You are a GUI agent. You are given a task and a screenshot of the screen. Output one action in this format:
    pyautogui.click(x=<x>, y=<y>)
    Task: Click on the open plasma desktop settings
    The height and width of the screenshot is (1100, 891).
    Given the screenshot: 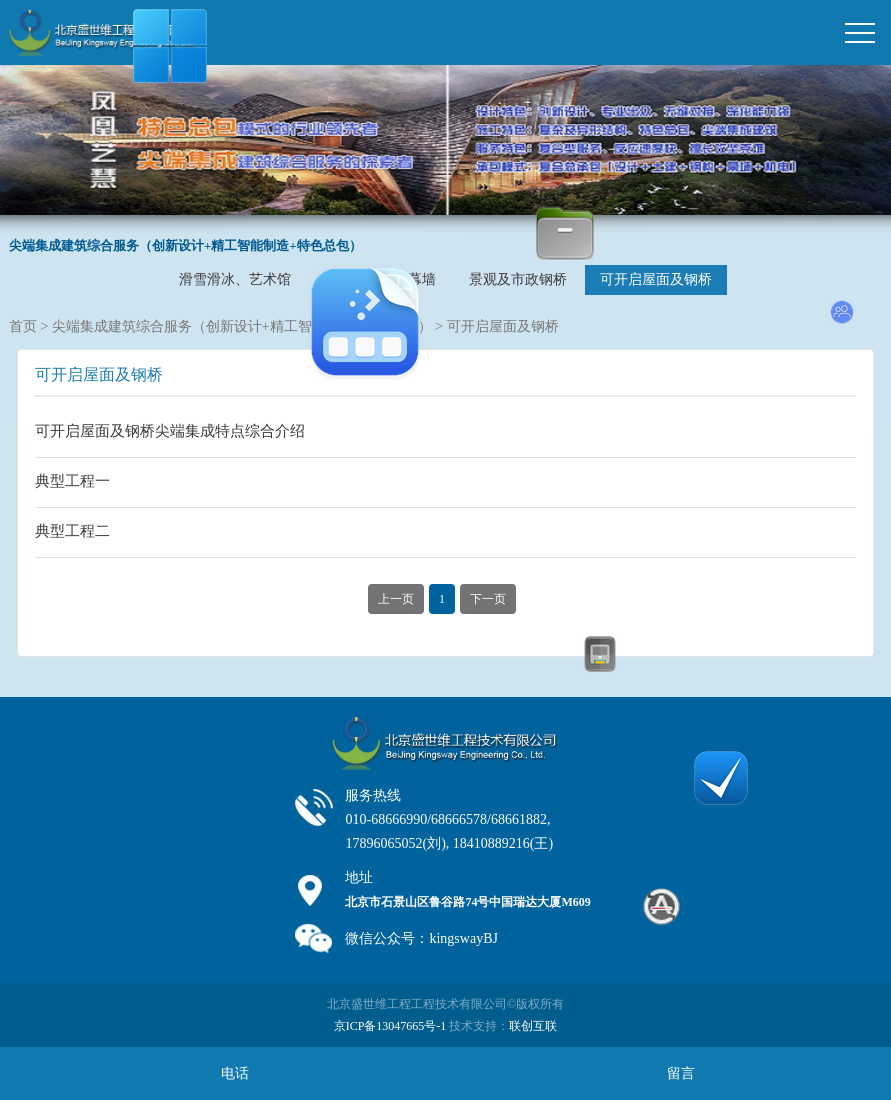 What is the action you would take?
    pyautogui.click(x=365, y=322)
    